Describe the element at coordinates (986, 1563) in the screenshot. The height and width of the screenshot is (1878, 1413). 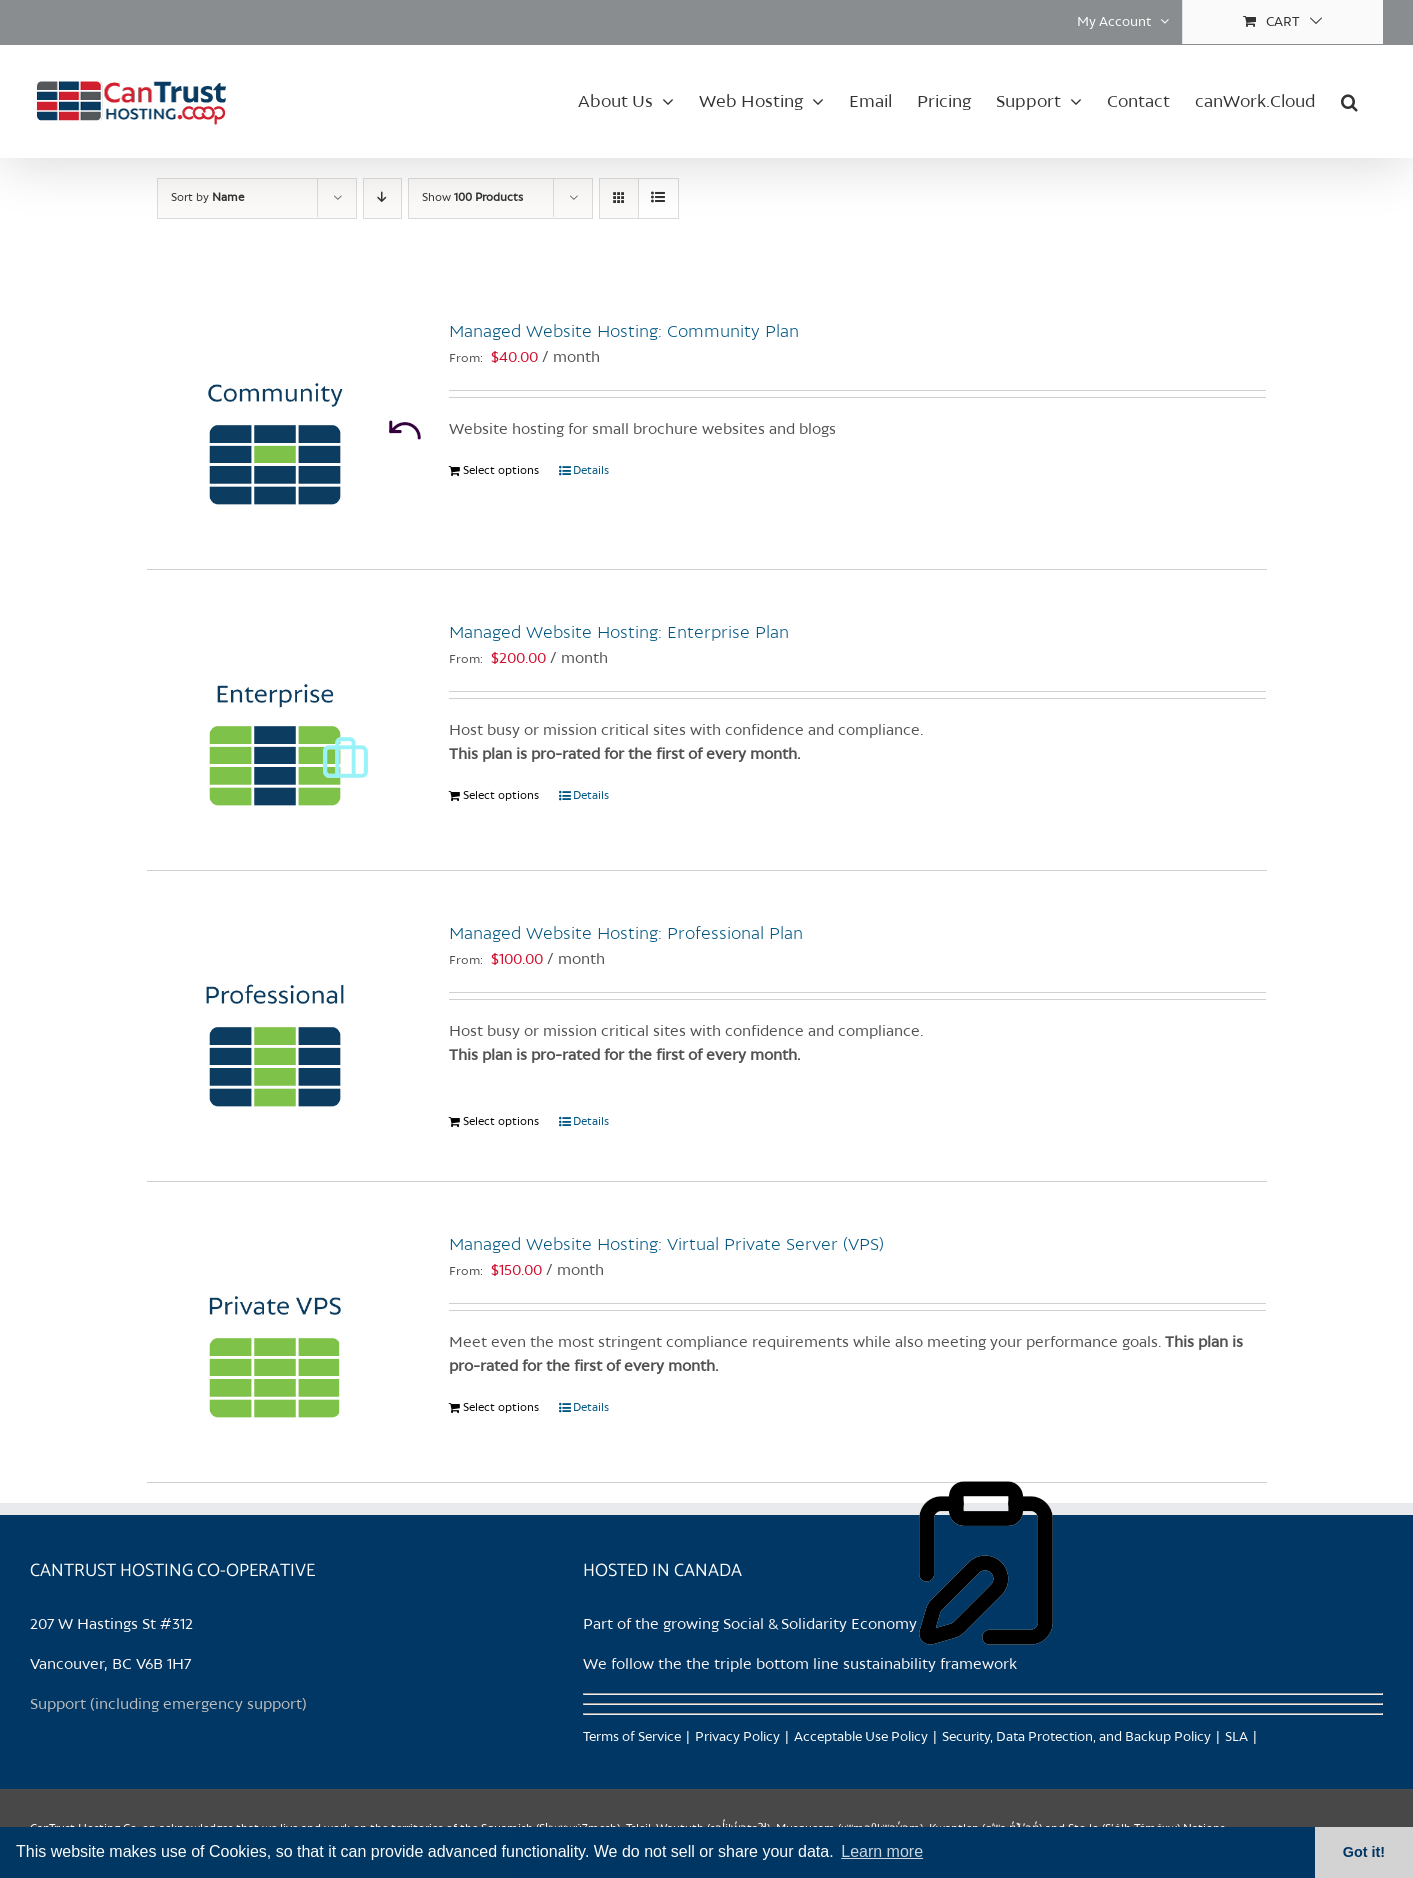
I see `edit clipboard contents` at that location.